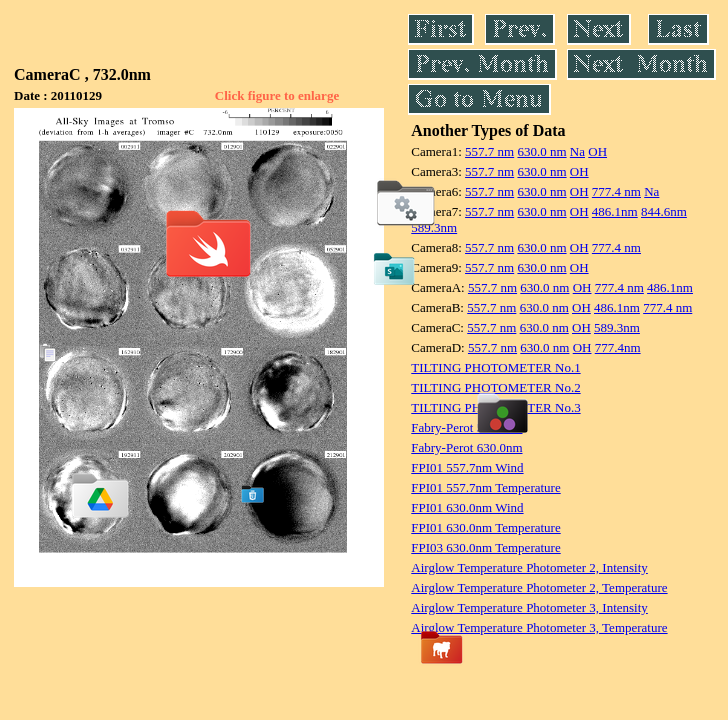 The image size is (728, 720). I want to click on open folder containing swift programming projects, so click(208, 246).